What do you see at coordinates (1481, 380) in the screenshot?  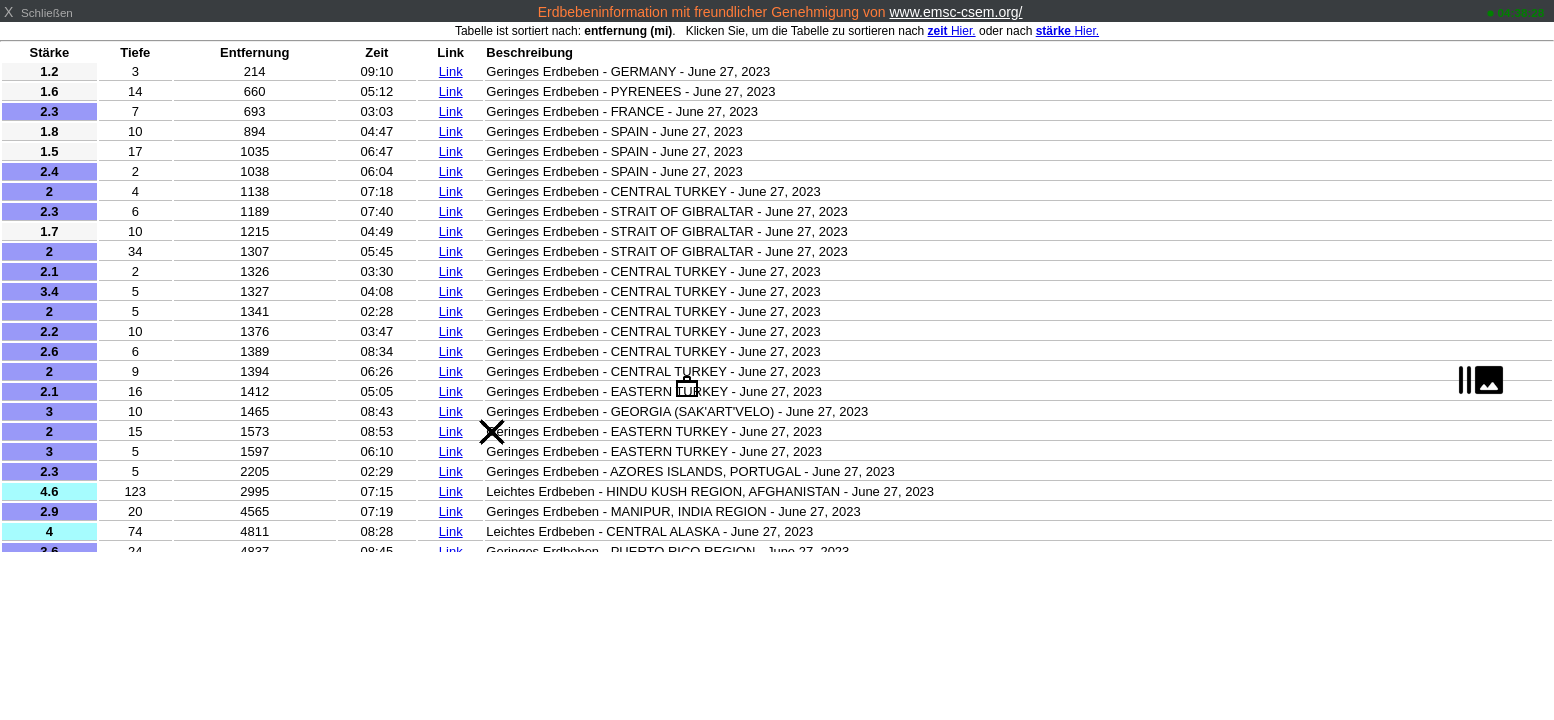 I see `enable burst mode for rapid photo capture` at bounding box center [1481, 380].